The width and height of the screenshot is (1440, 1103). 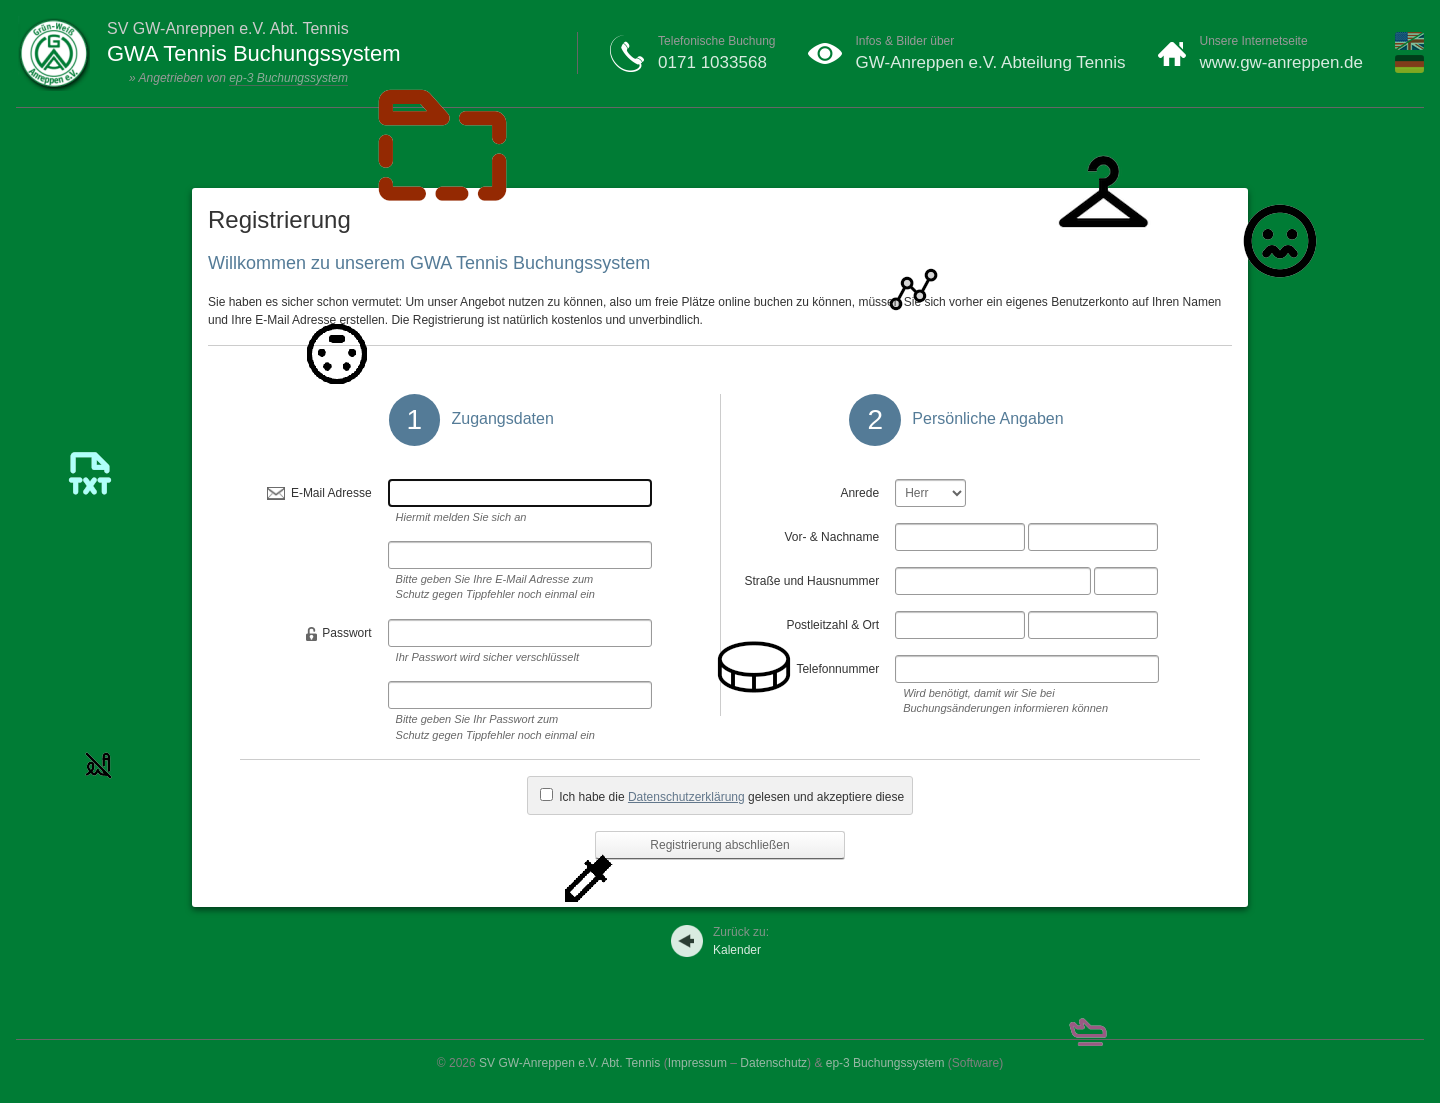 I want to click on view connected data points or nodes, so click(x=913, y=289).